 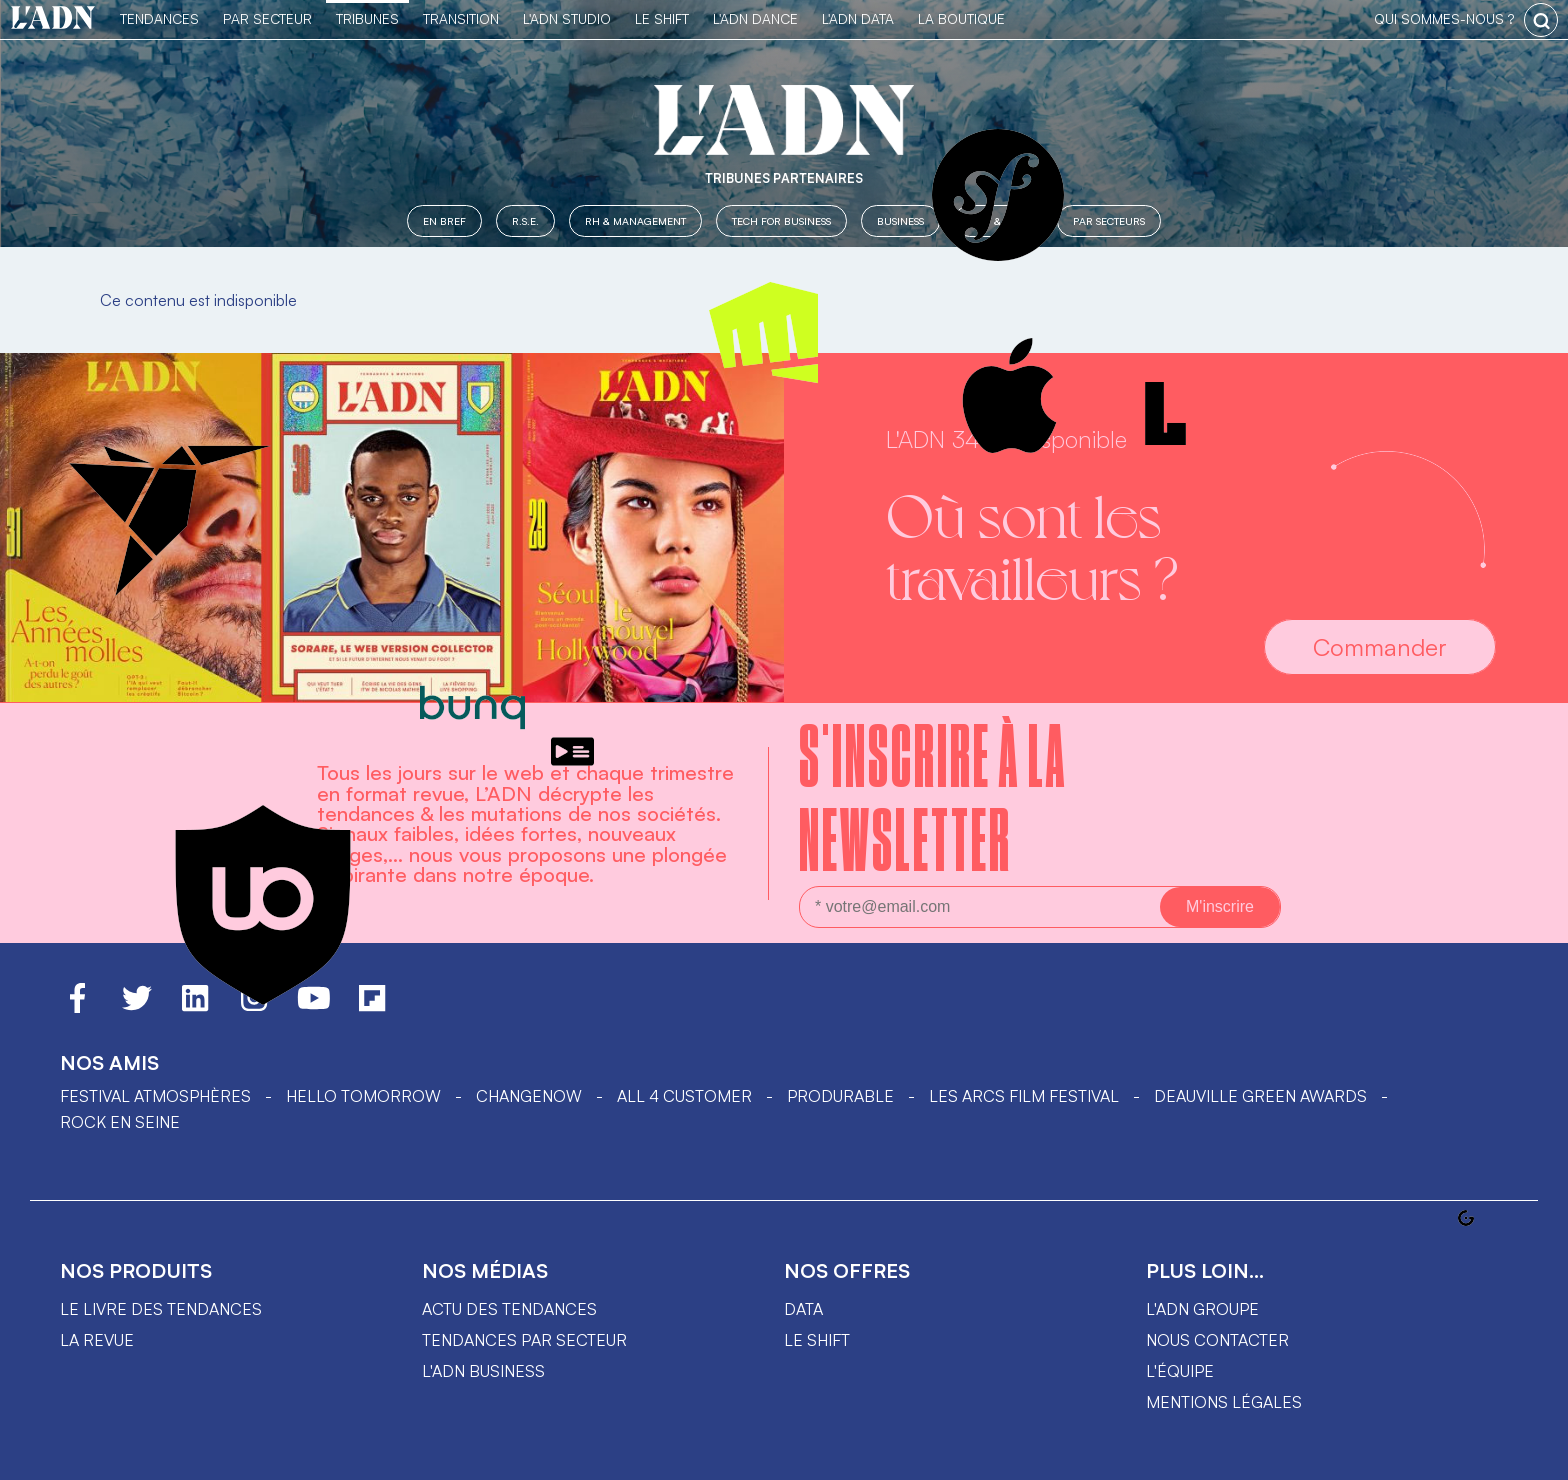 I want to click on visit freelancer.com website, so click(x=170, y=521).